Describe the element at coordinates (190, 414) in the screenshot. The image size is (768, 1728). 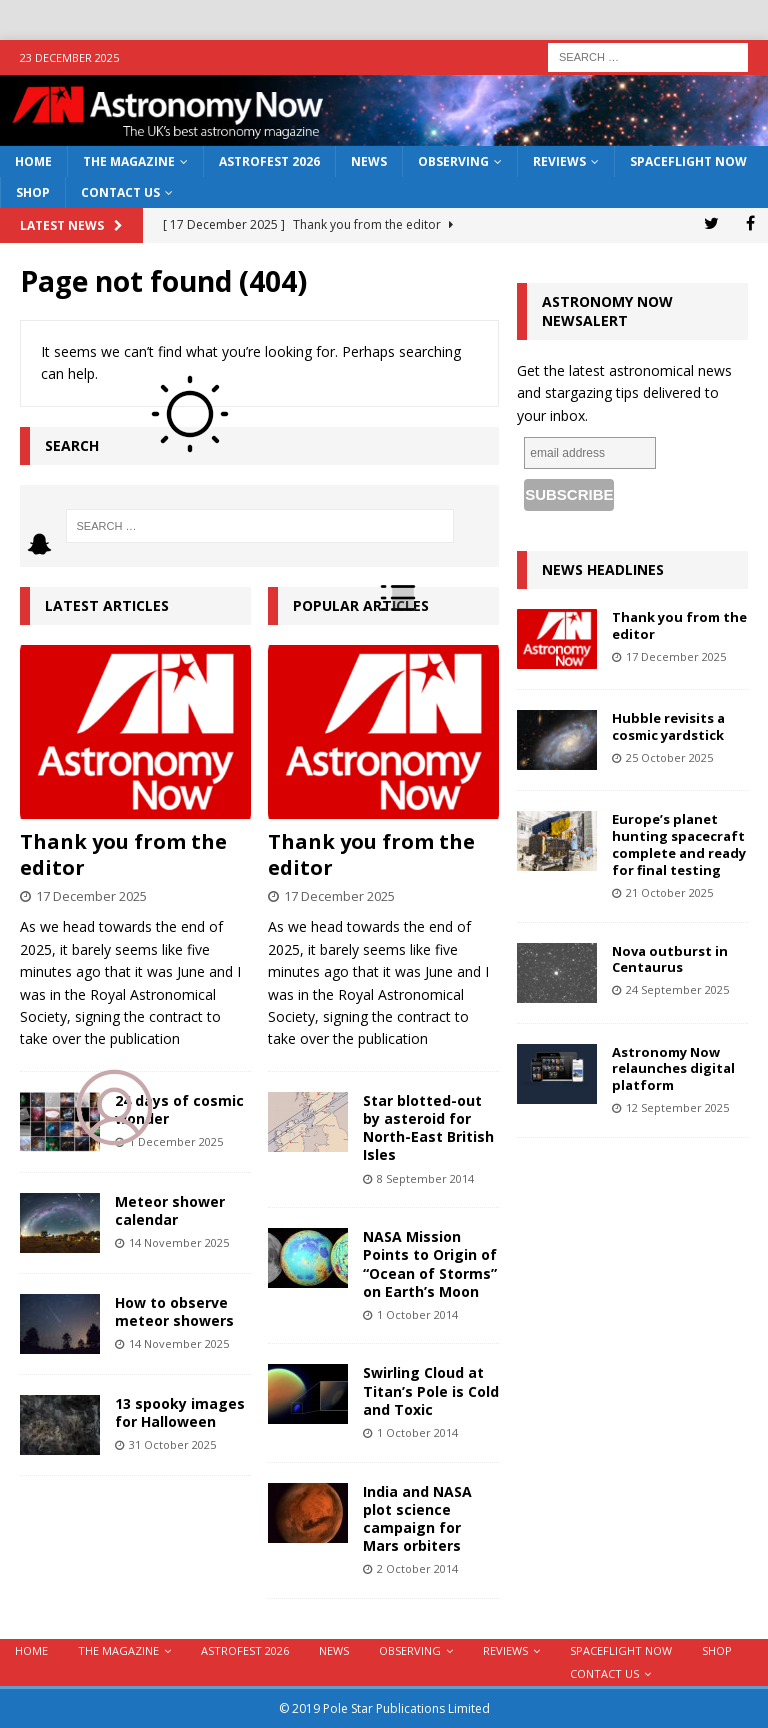
I see `reduce screen brightness` at that location.